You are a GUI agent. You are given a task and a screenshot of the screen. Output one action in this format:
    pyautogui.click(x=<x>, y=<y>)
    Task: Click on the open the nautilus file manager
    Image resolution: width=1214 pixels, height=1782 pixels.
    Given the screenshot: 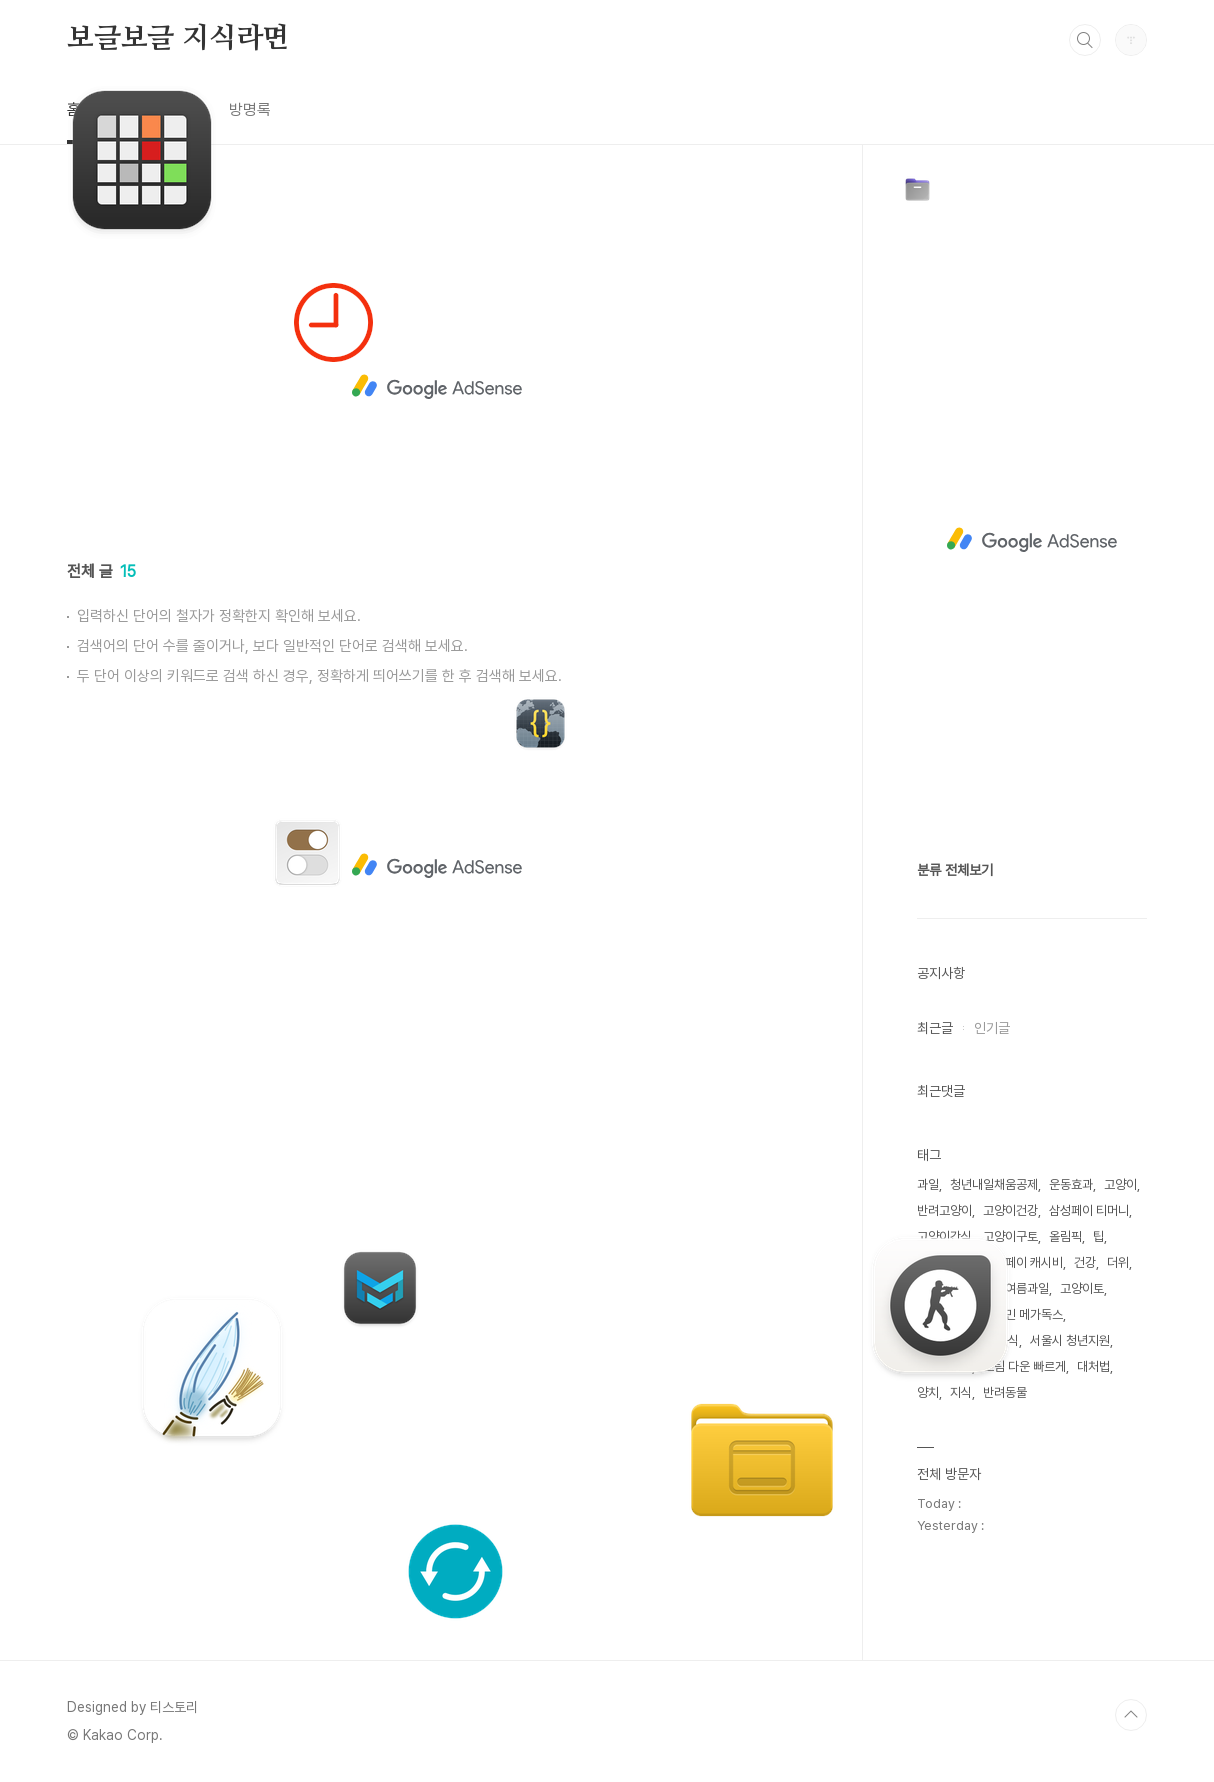 What is the action you would take?
    pyautogui.click(x=917, y=189)
    